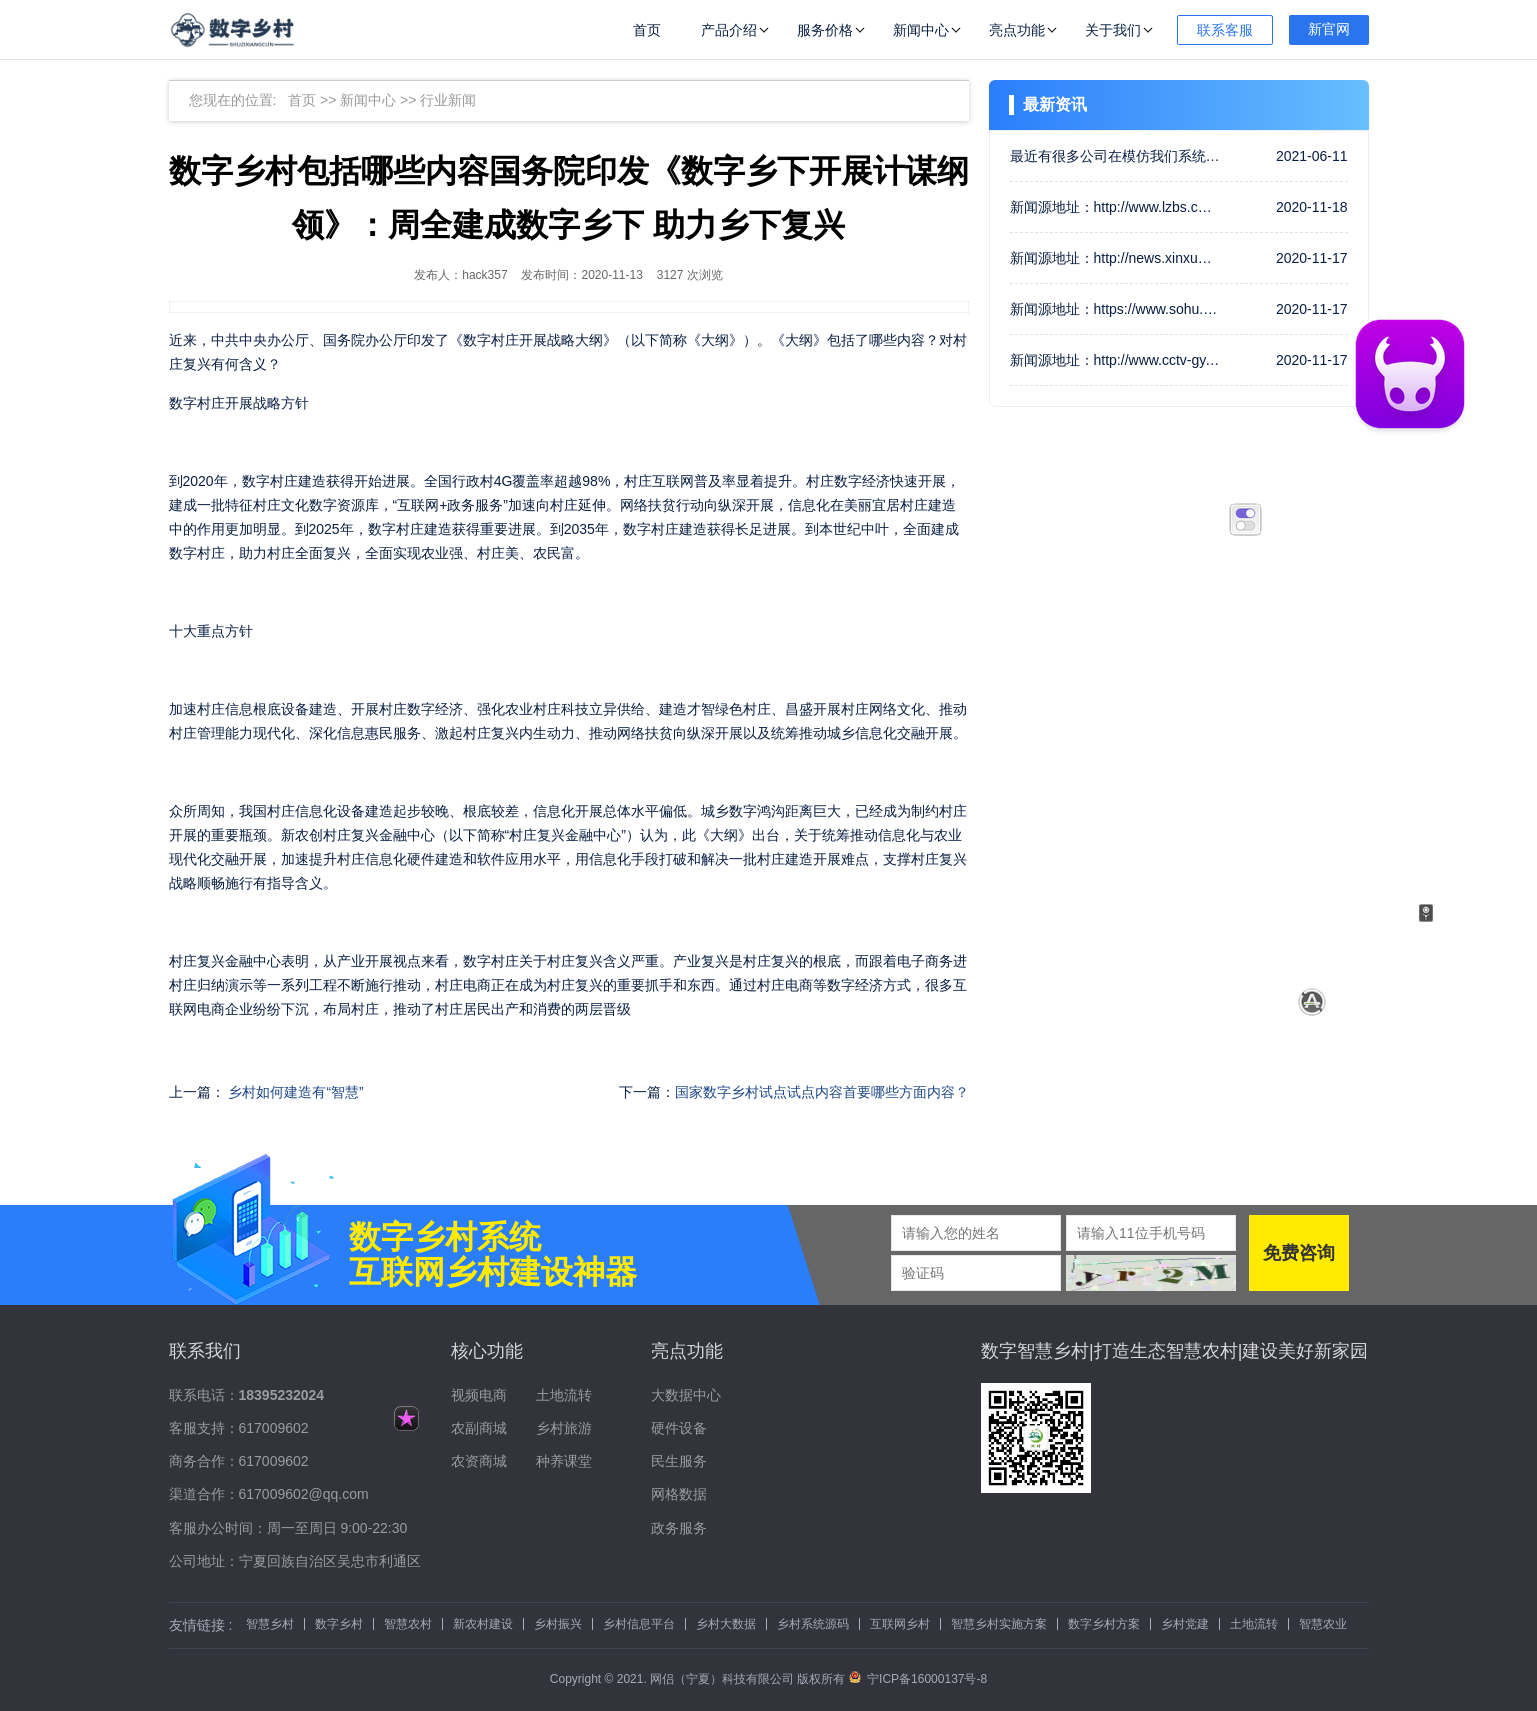 Image resolution: width=1537 pixels, height=1711 pixels. Describe the element at coordinates (406, 1418) in the screenshot. I see `open the iTunes Store app` at that location.